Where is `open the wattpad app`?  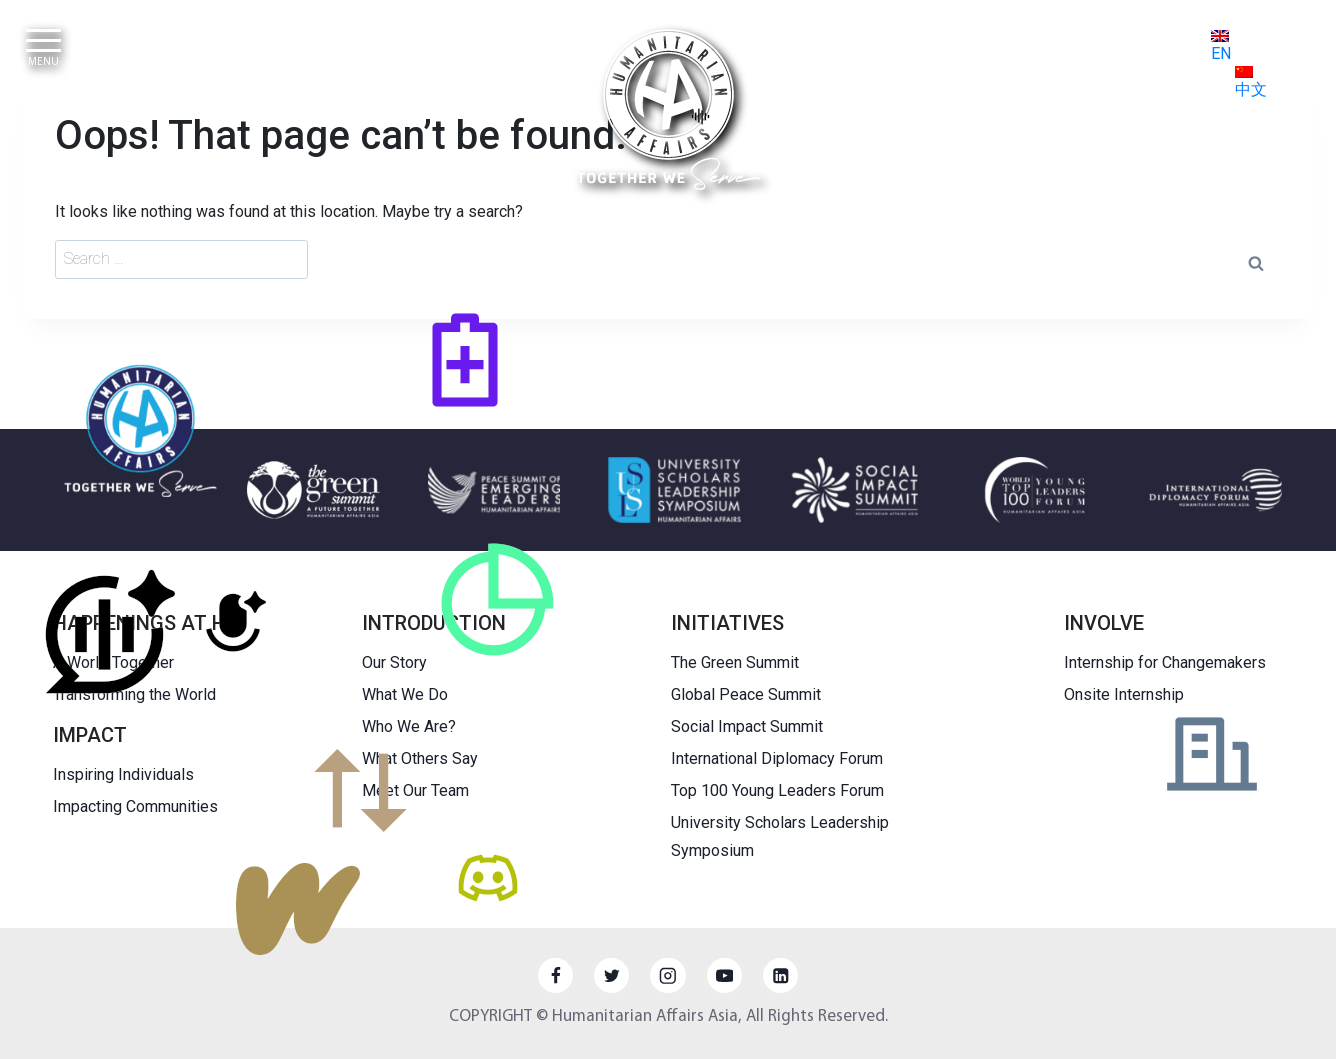
open the wattpad app is located at coordinates (298, 909).